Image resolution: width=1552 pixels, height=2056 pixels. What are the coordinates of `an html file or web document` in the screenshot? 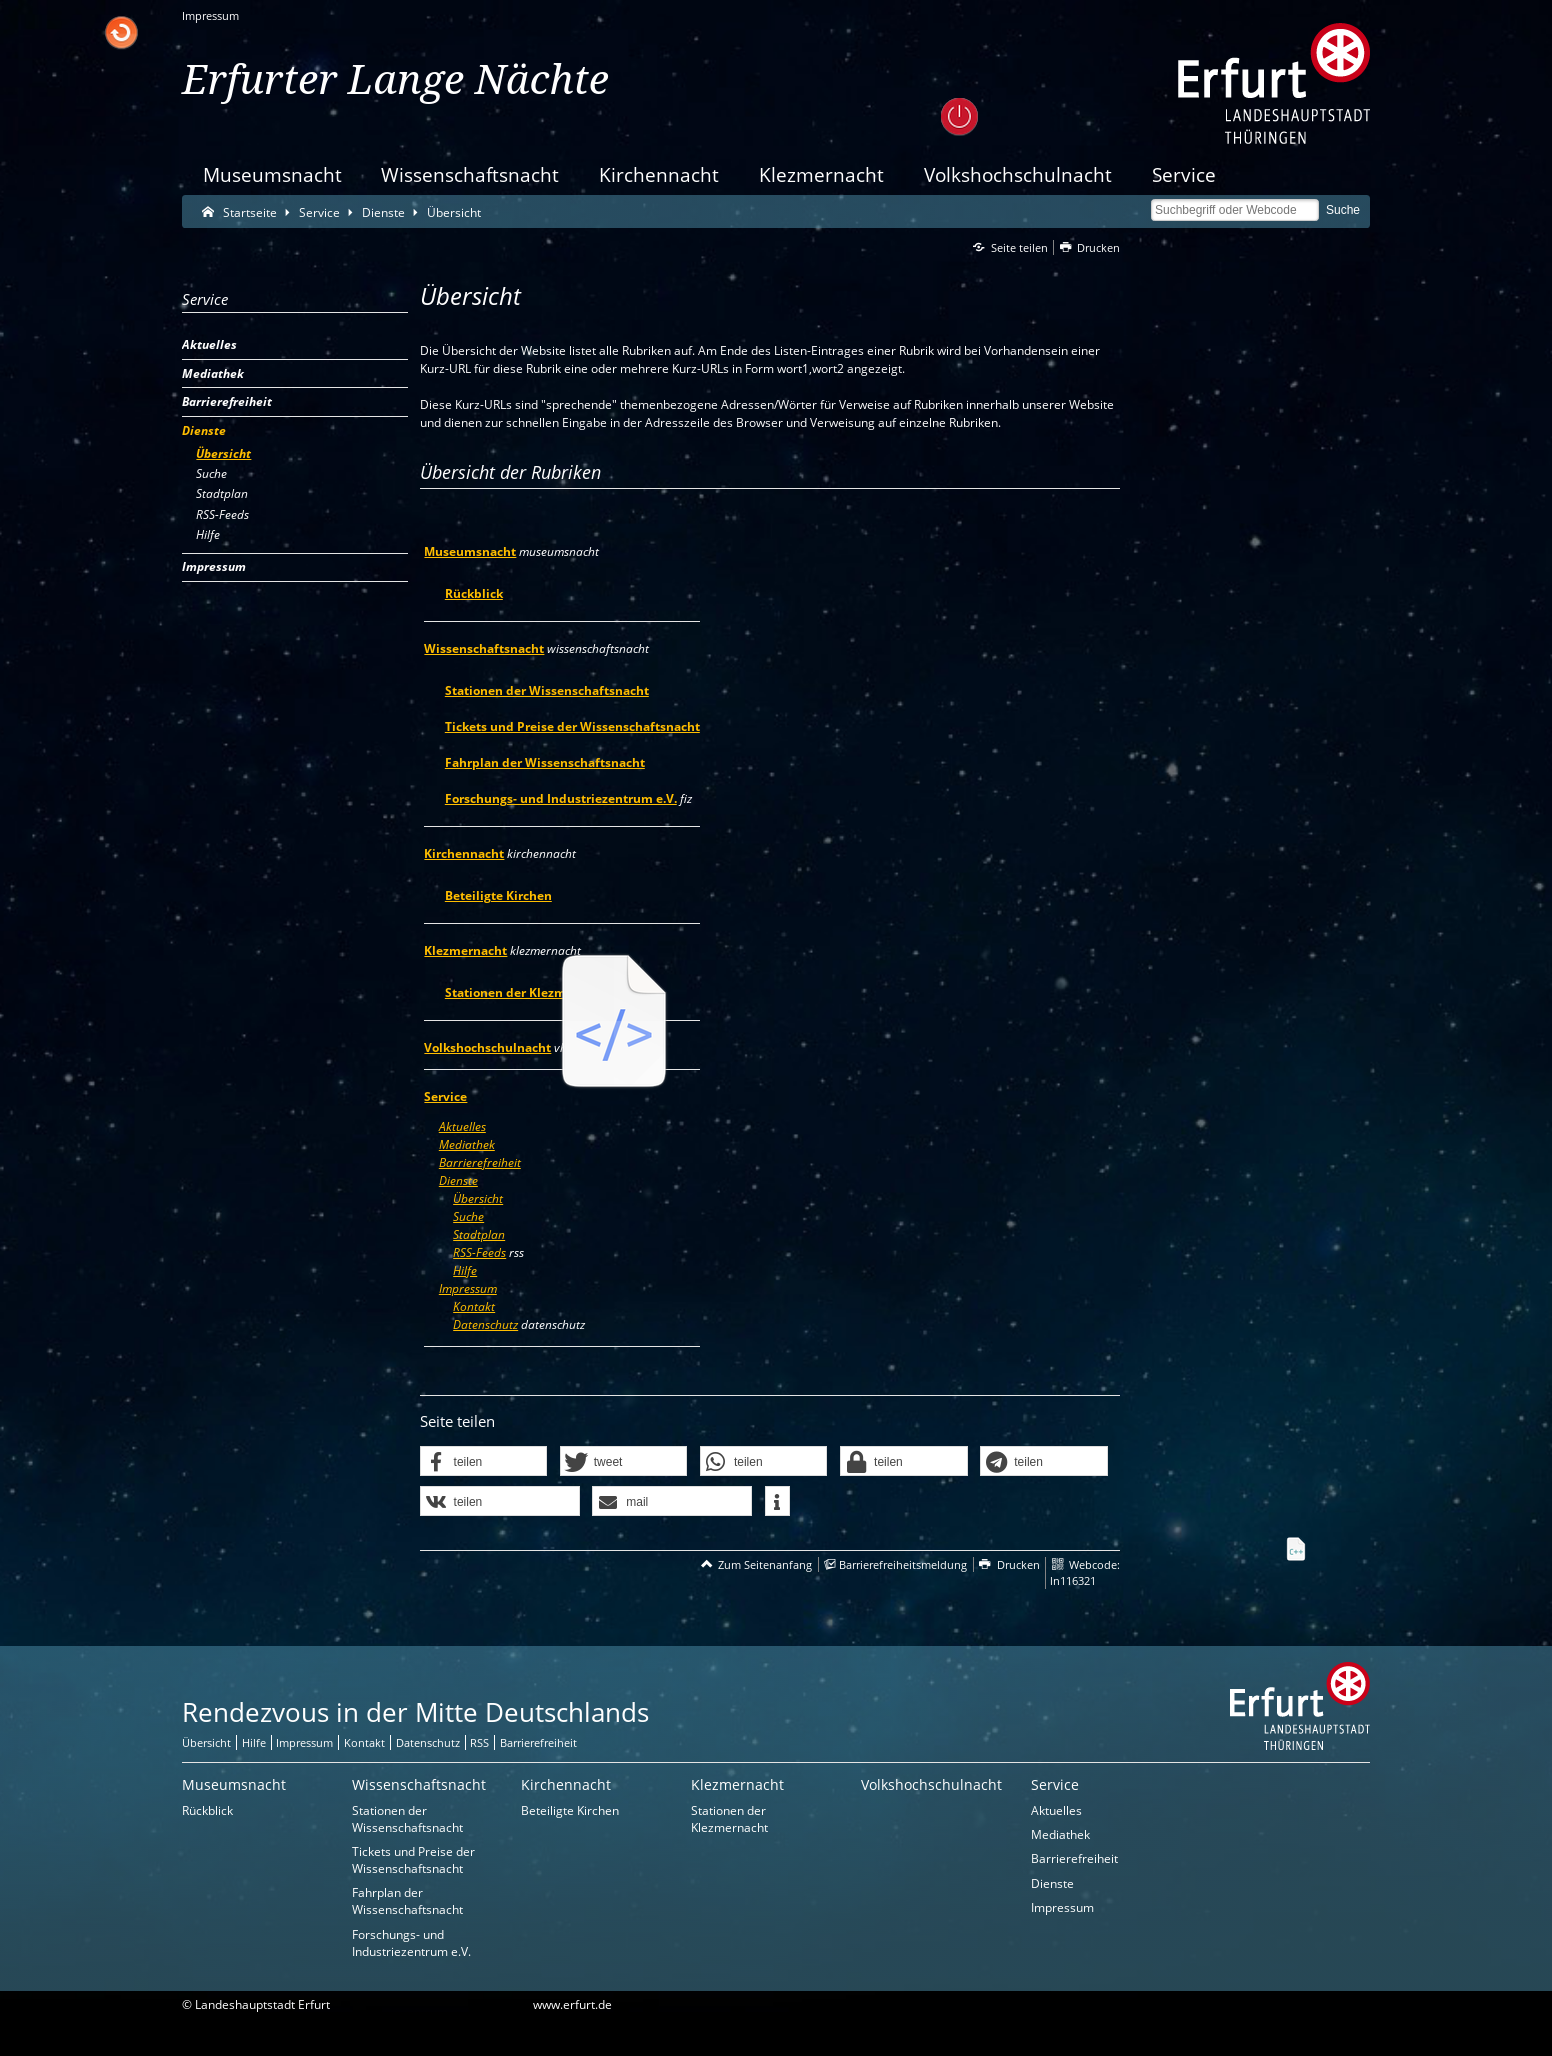 It's located at (614, 1021).